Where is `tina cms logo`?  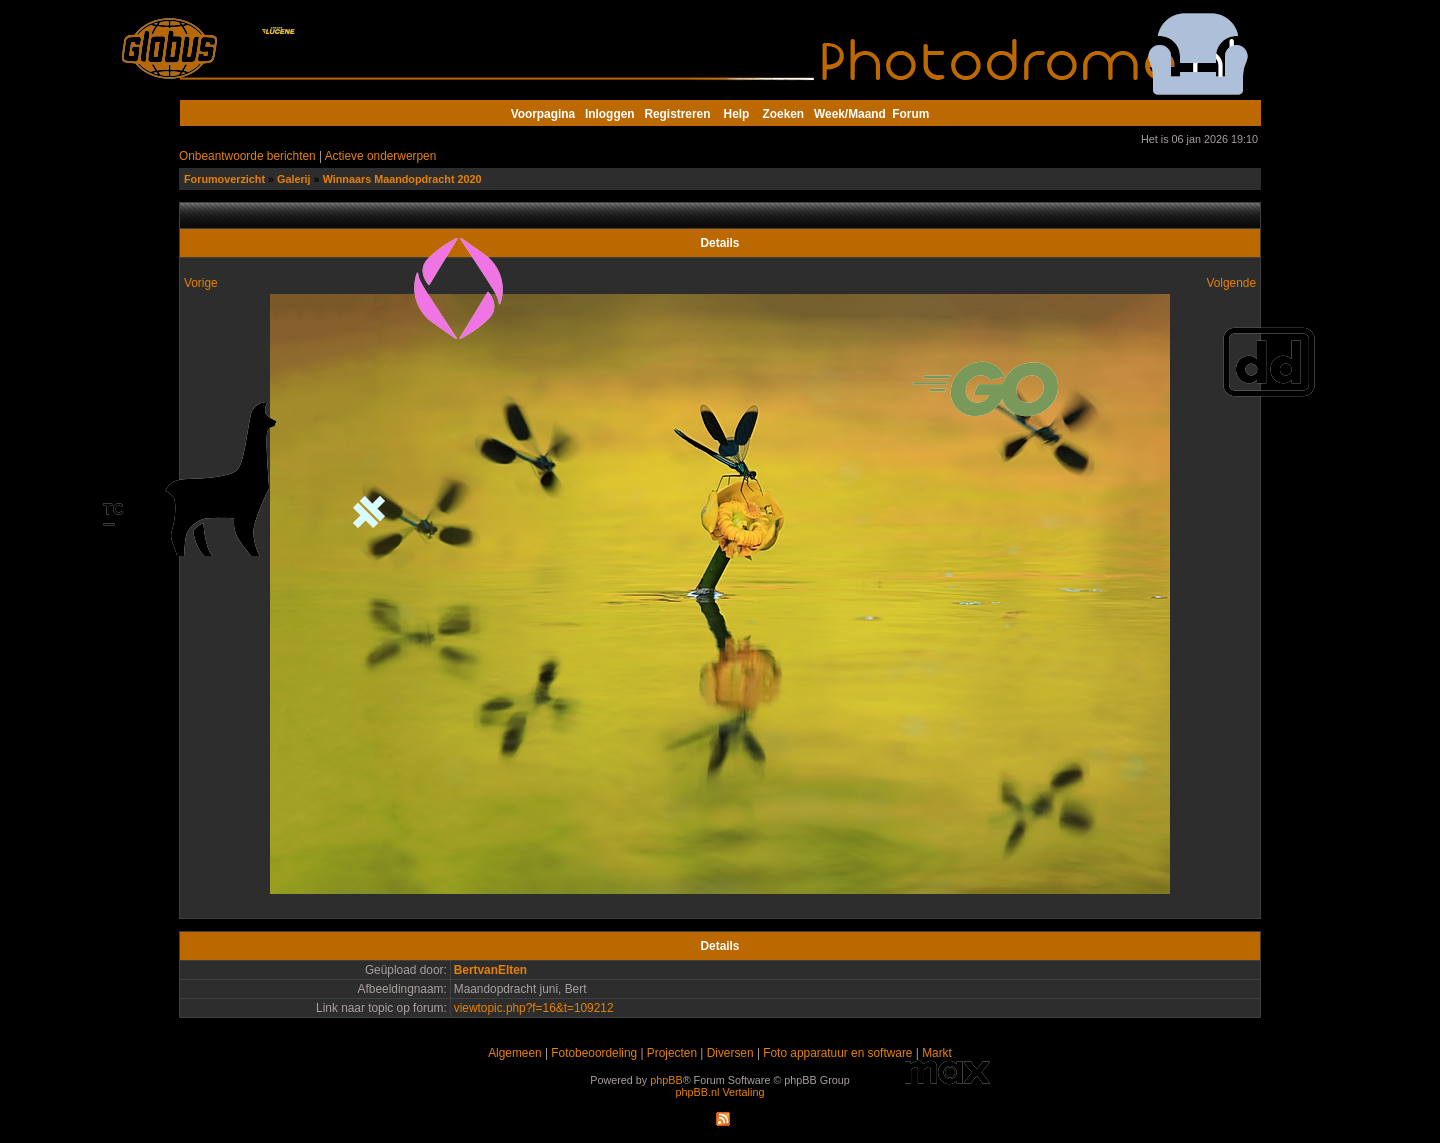
tina cms logo is located at coordinates (221, 479).